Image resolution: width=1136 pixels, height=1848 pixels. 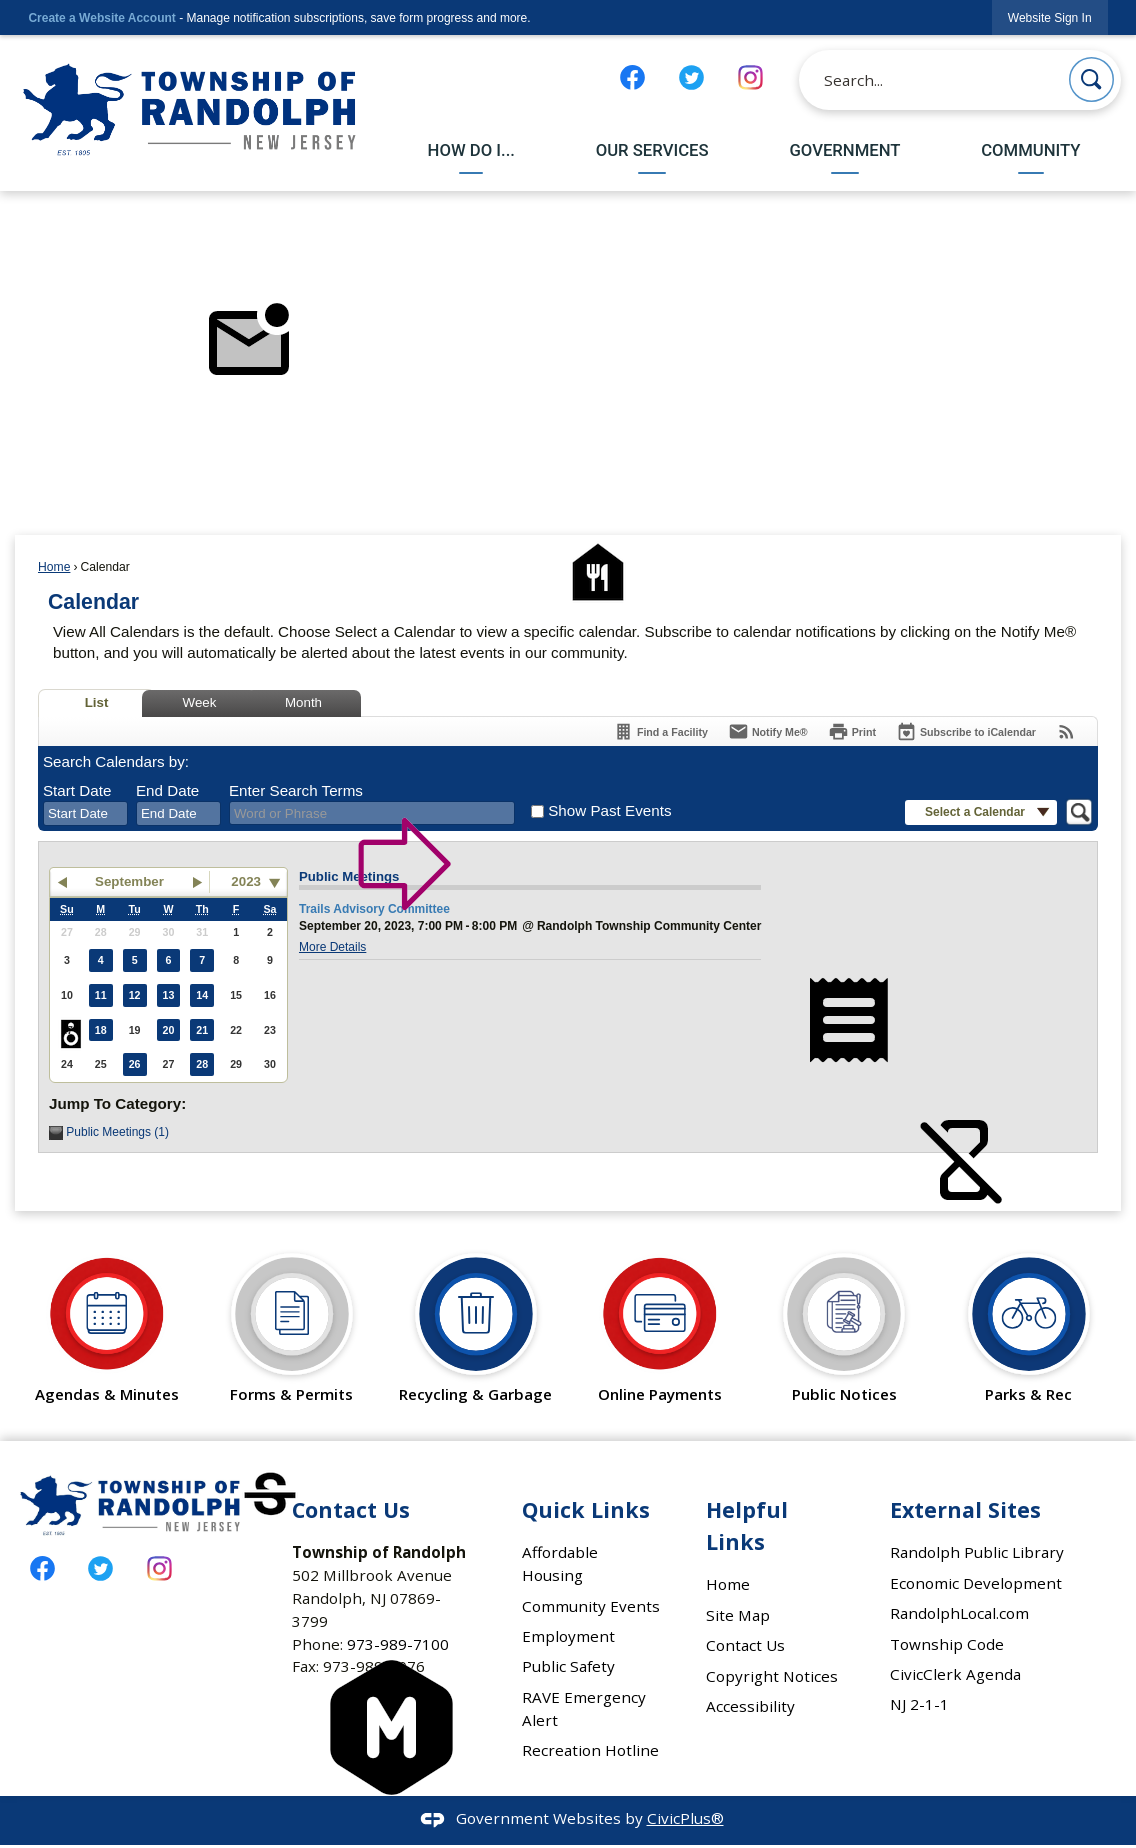 I want to click on adjust speaker or audio output settings, so click(x=71, y=1034).